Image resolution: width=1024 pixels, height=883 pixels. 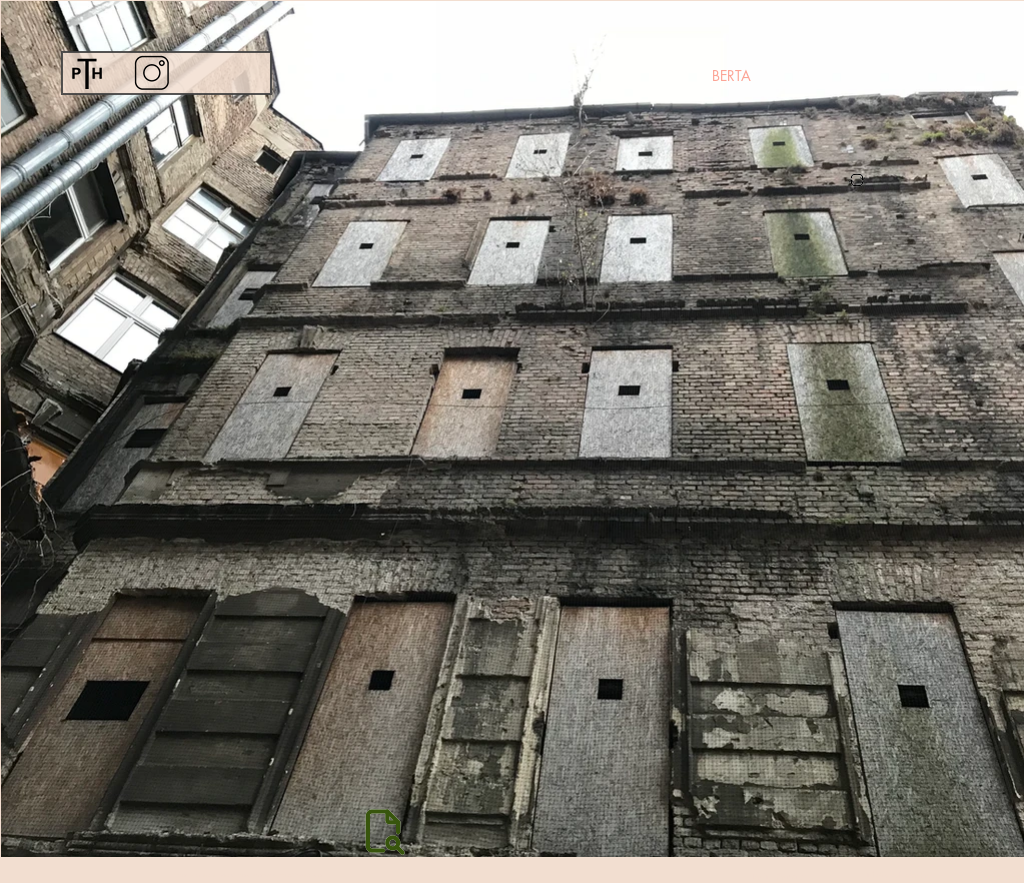 What do you see at coordinates (383, 831) in the screenshot?
I see `search within a document` at bounding box center [383, 831].